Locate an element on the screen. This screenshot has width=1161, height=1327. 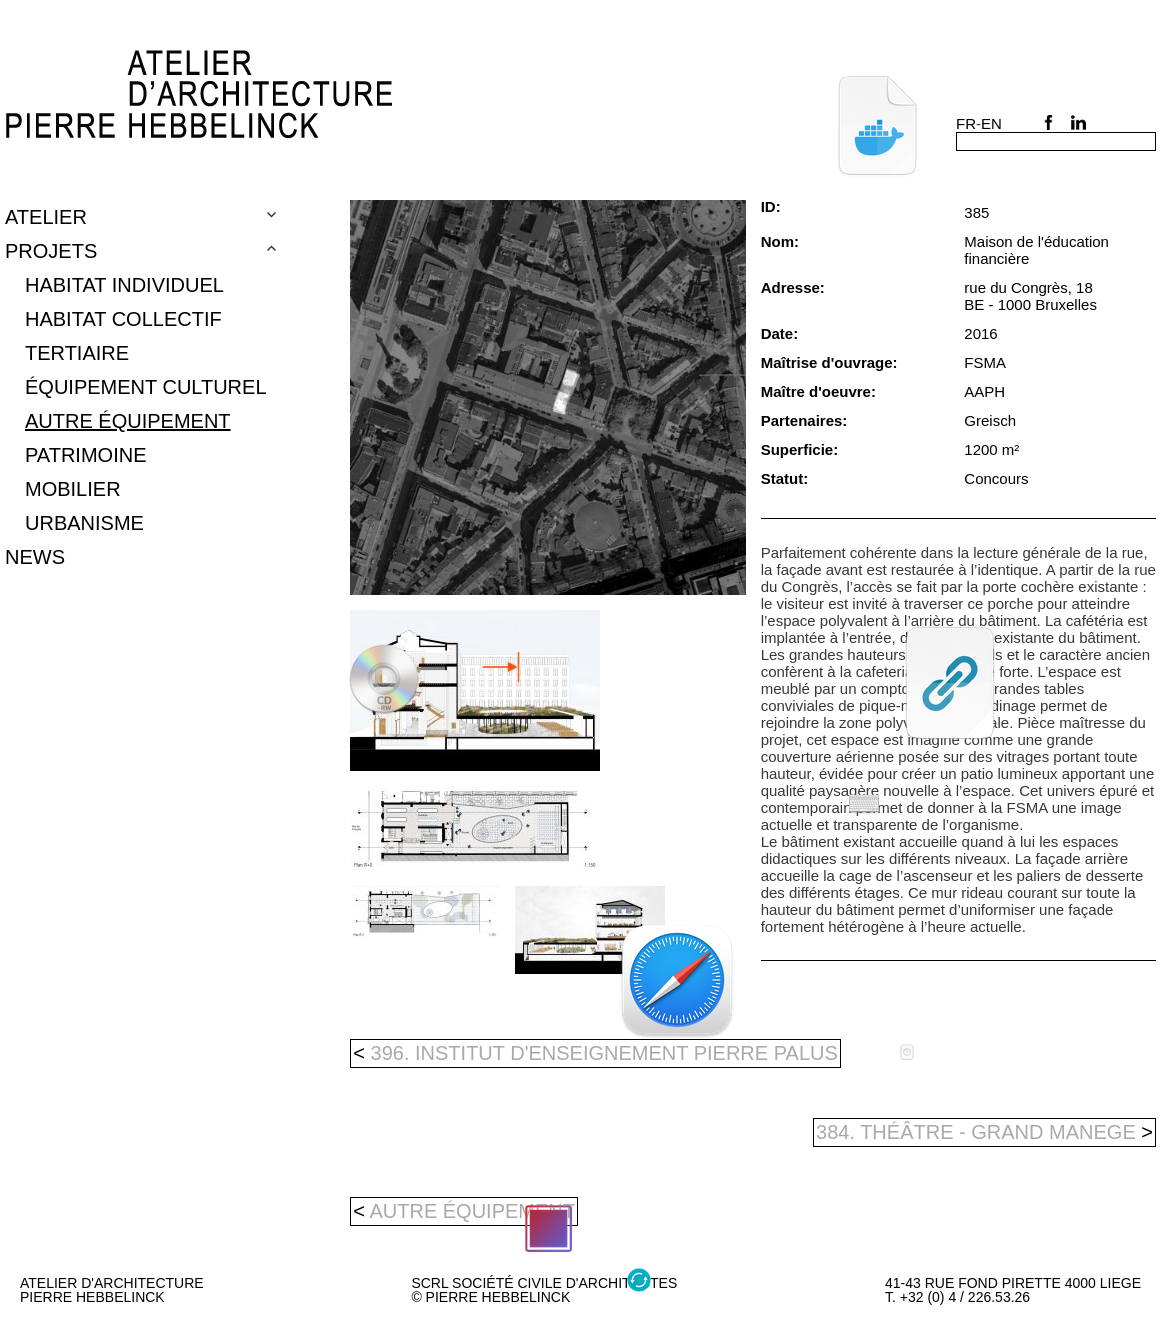
open Safari web browser is located at coordinates (677, 980).